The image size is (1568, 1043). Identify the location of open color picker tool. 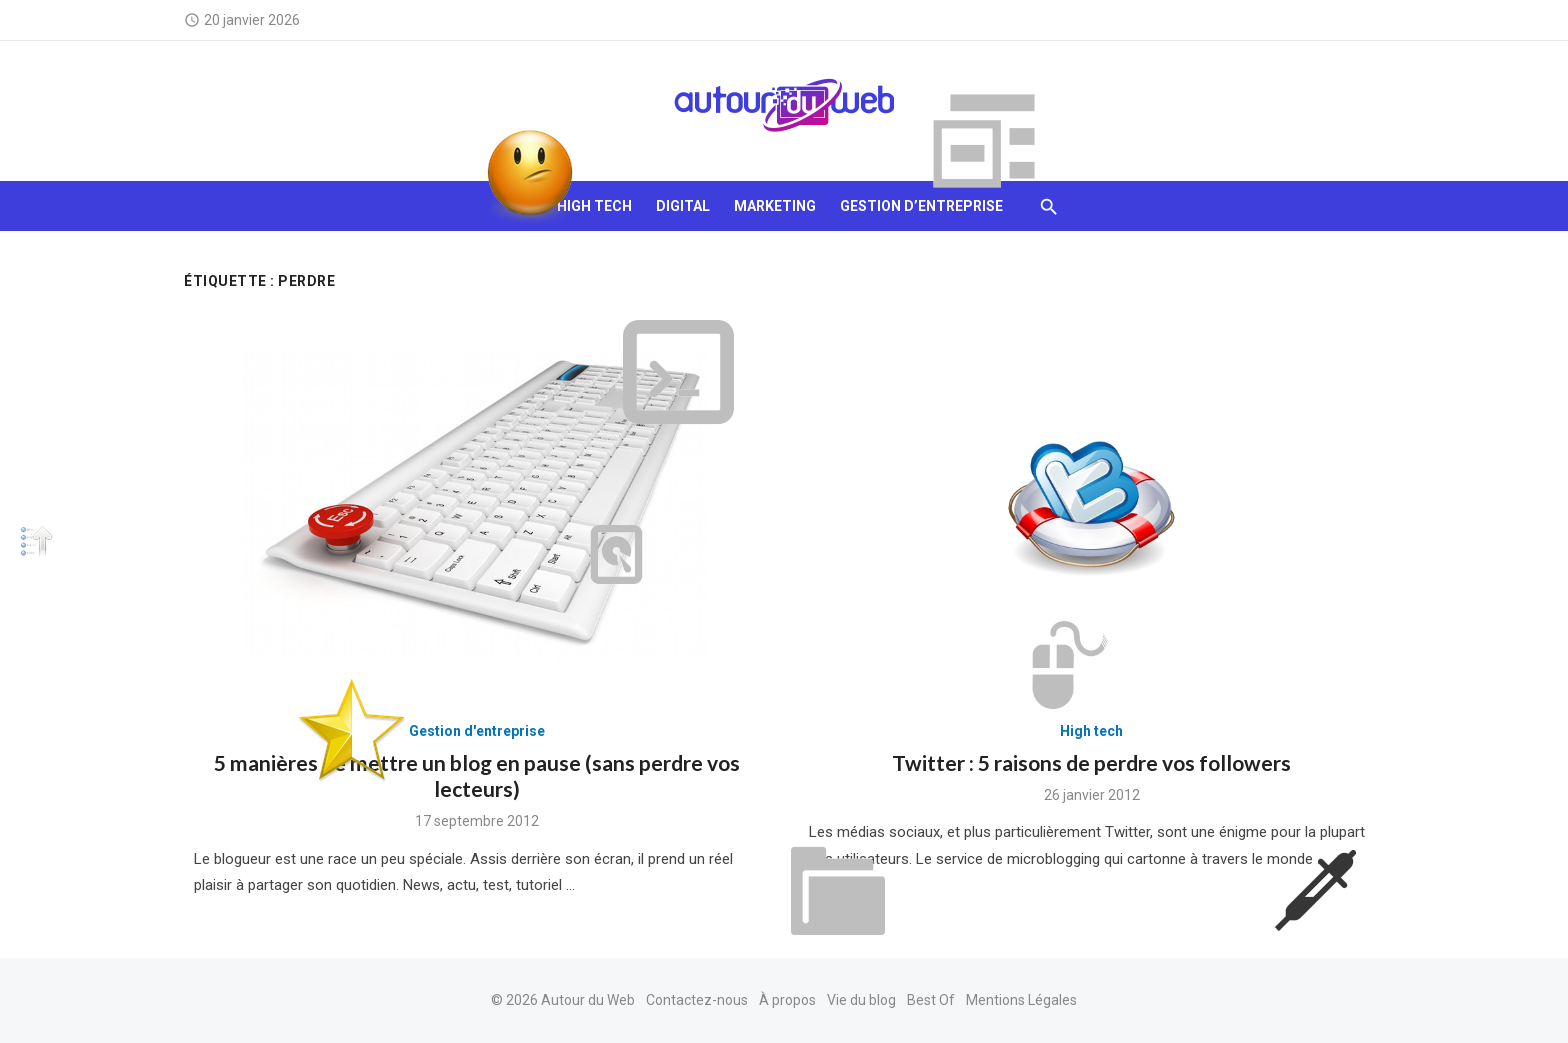
(1315, 891).